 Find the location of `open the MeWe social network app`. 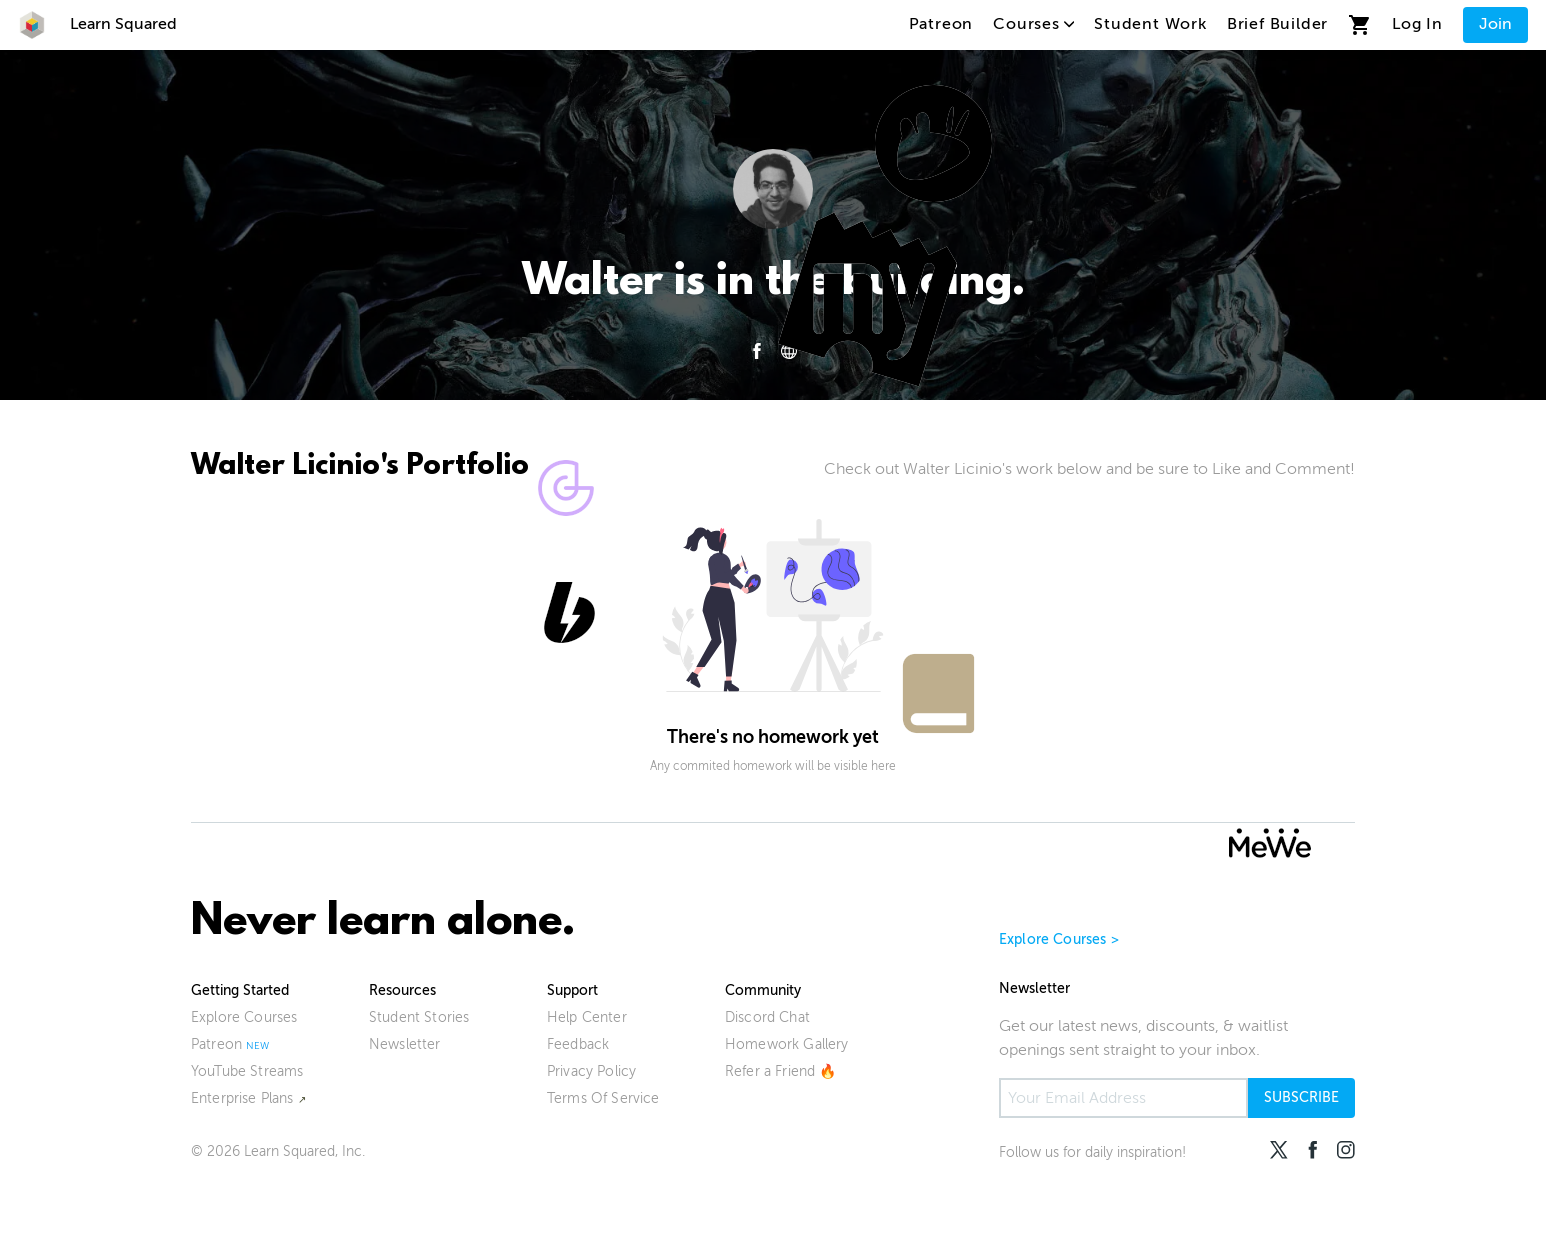

open the MeWe social network app is located at coordinates (1270, 843).